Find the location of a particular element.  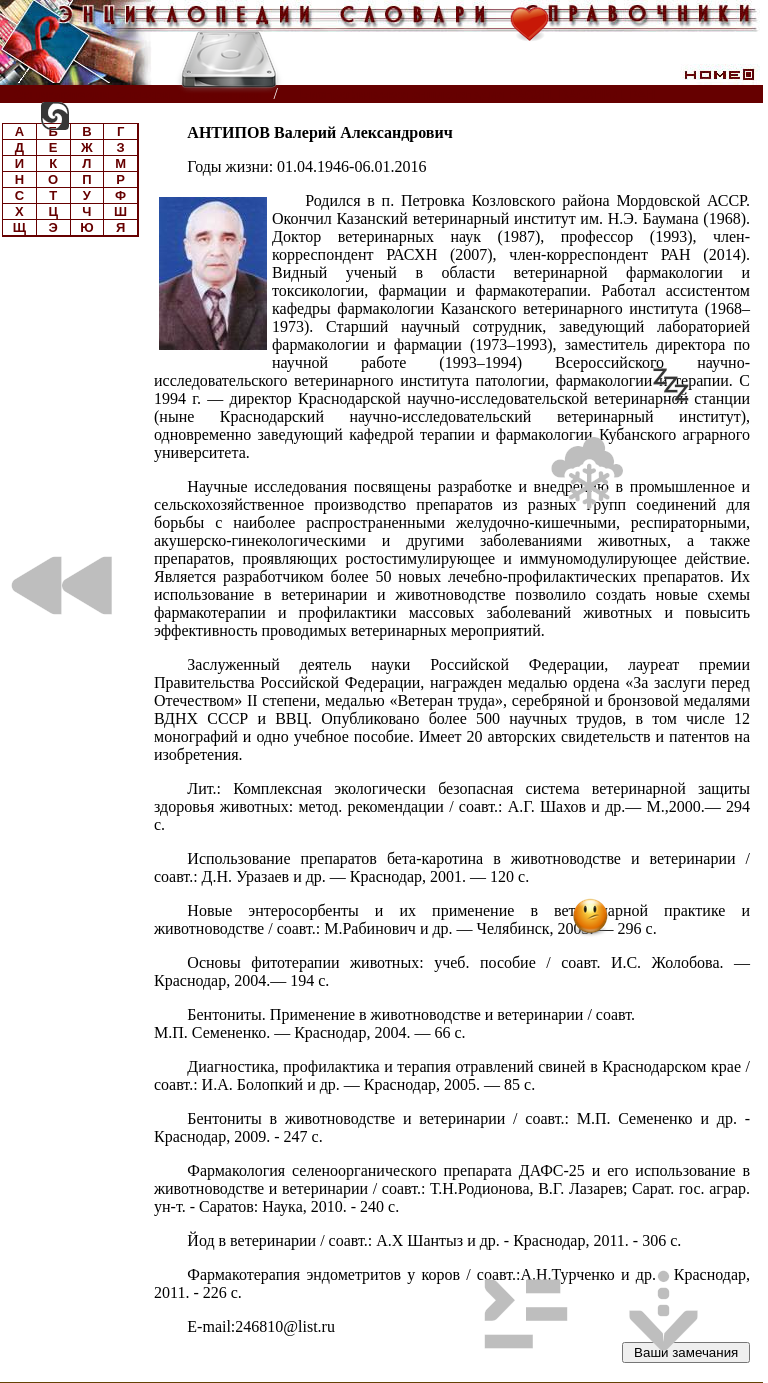

indicates uncertainty or hesitation about an action is located at coordinates (590, 917).